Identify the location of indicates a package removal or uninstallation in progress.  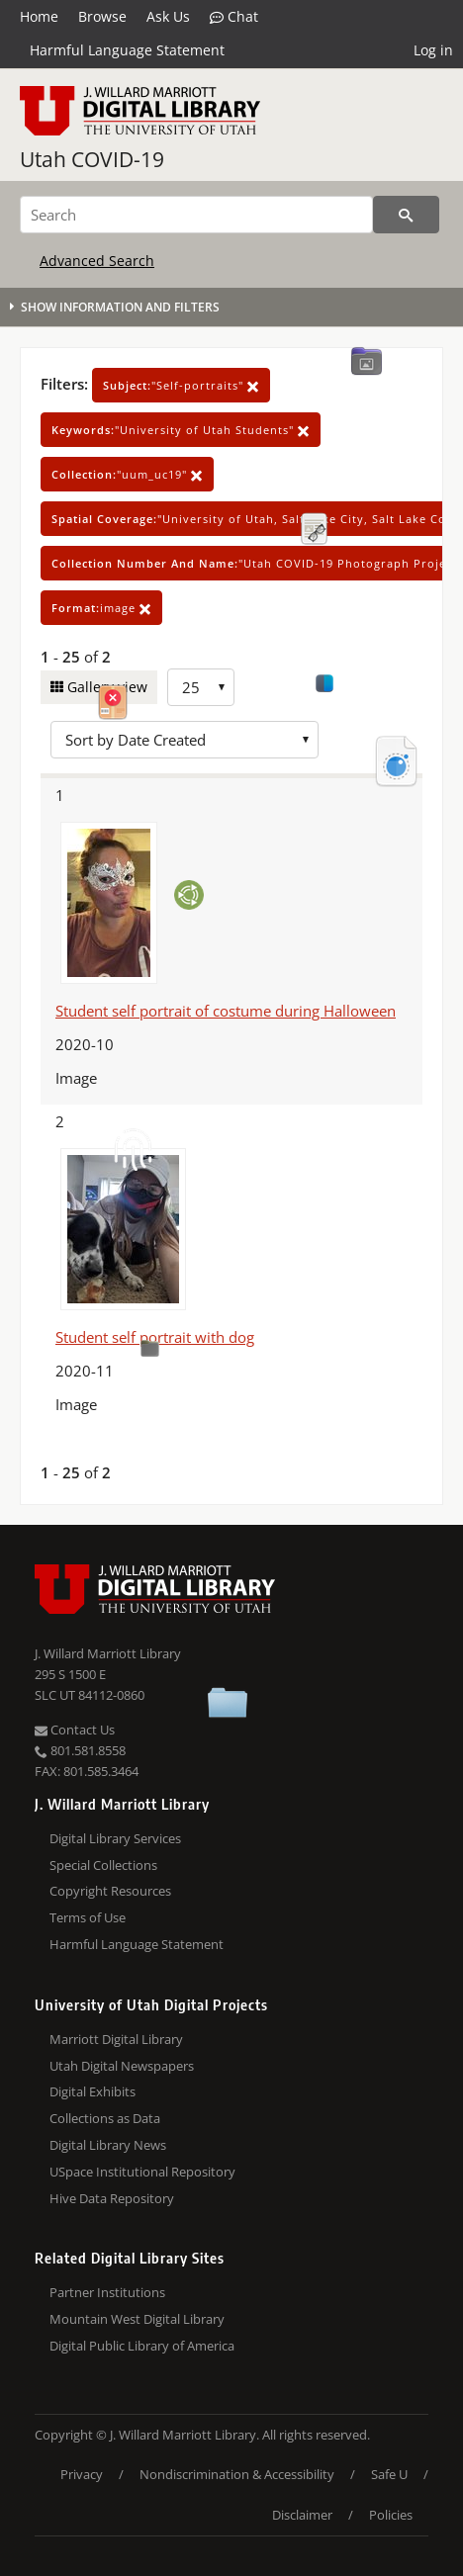
(113, 702).